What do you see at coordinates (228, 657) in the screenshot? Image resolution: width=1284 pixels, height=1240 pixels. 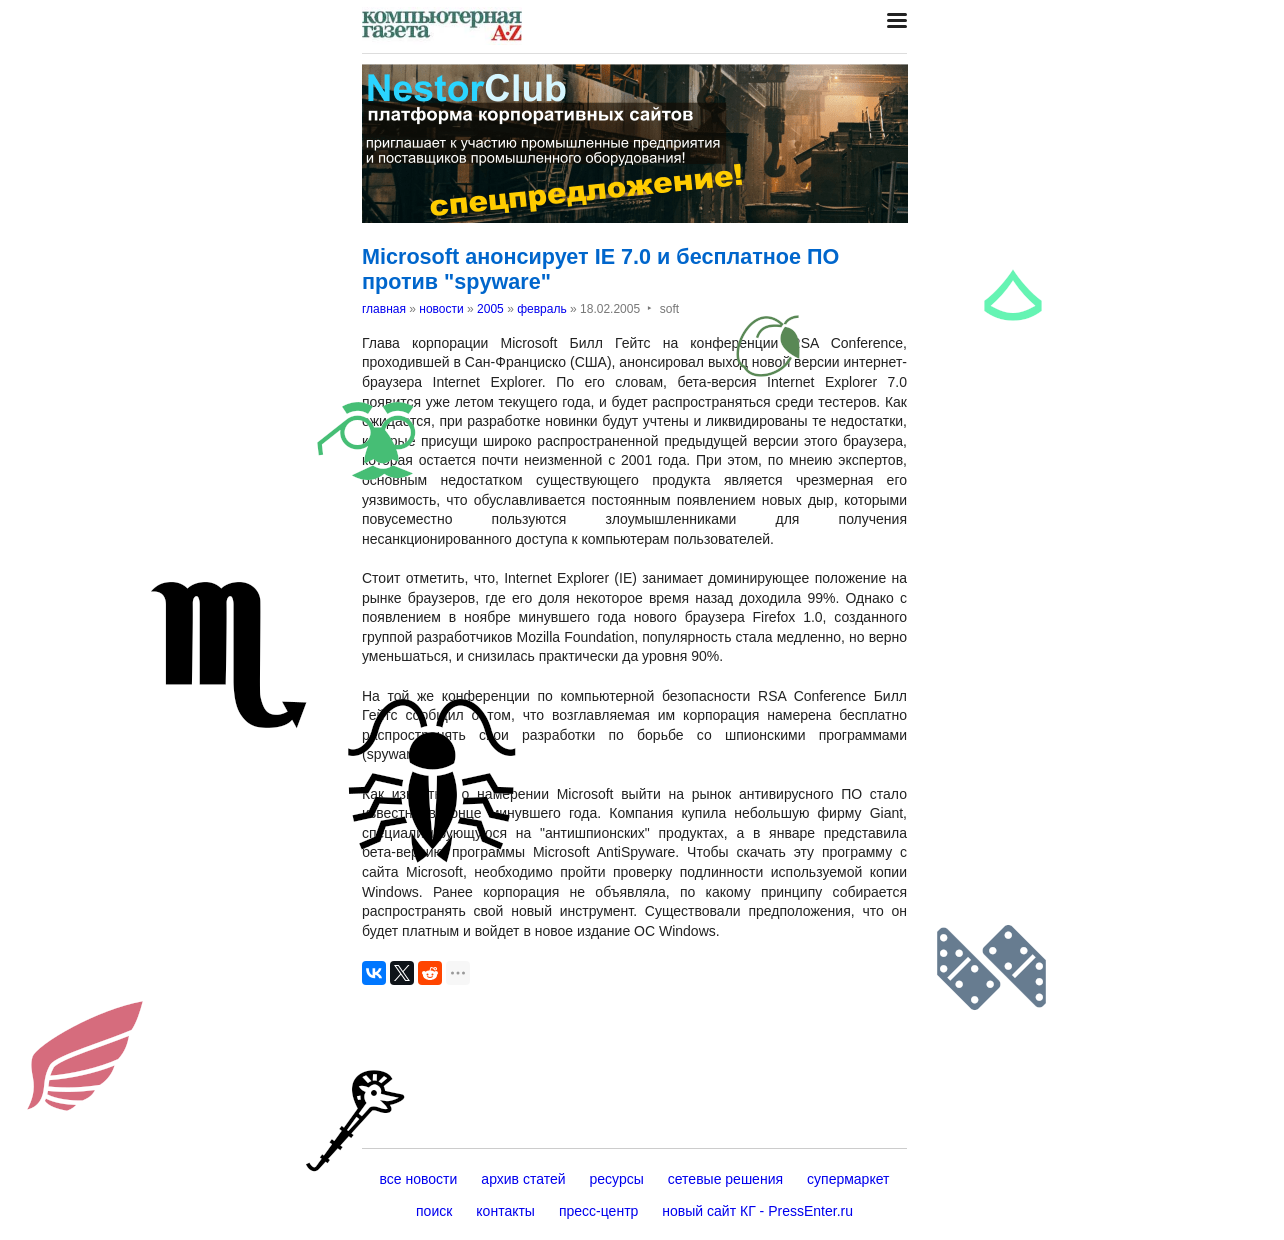 I see `view scorpio zodiac sign` at bounding box center [228, 657].